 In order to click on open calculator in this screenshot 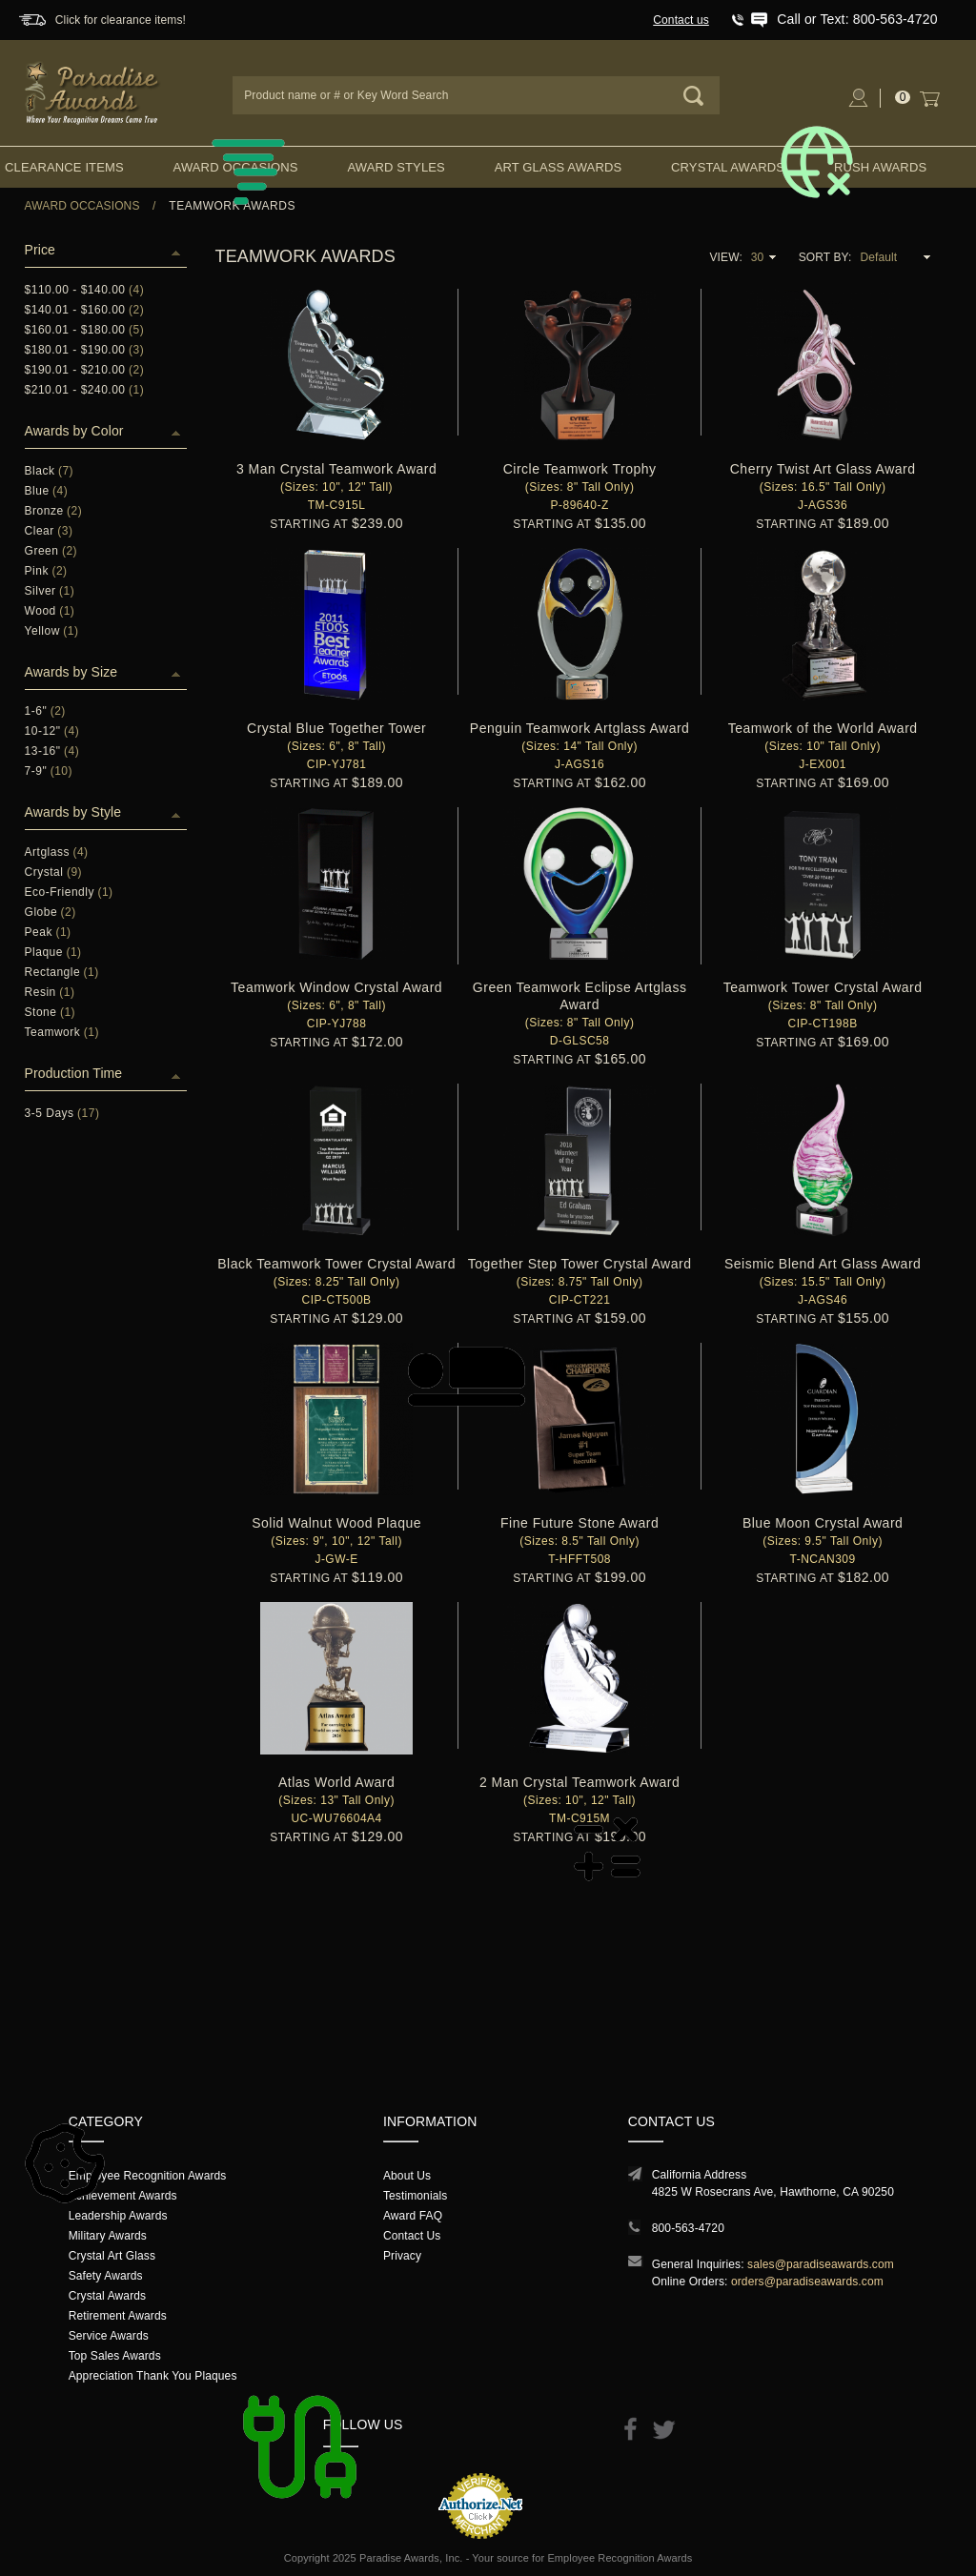, I will do `click(607, 1848)`.